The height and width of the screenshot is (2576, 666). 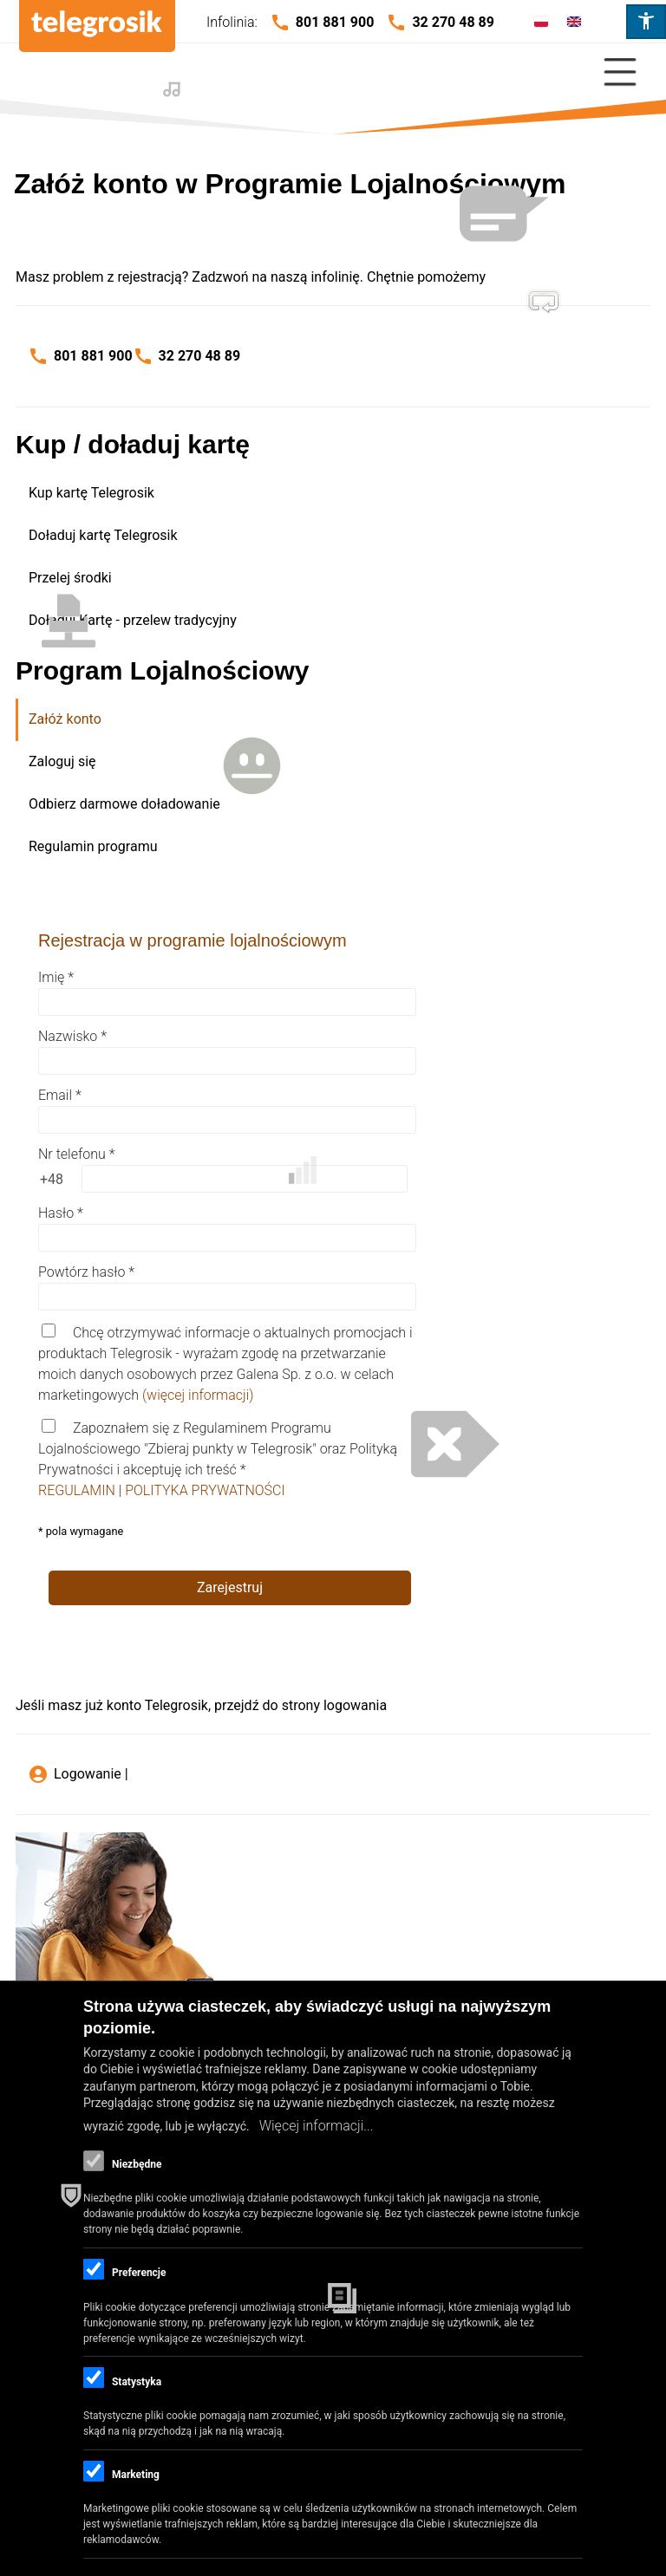 I want to click on connect to a network printer, so click(x=72, y=616).